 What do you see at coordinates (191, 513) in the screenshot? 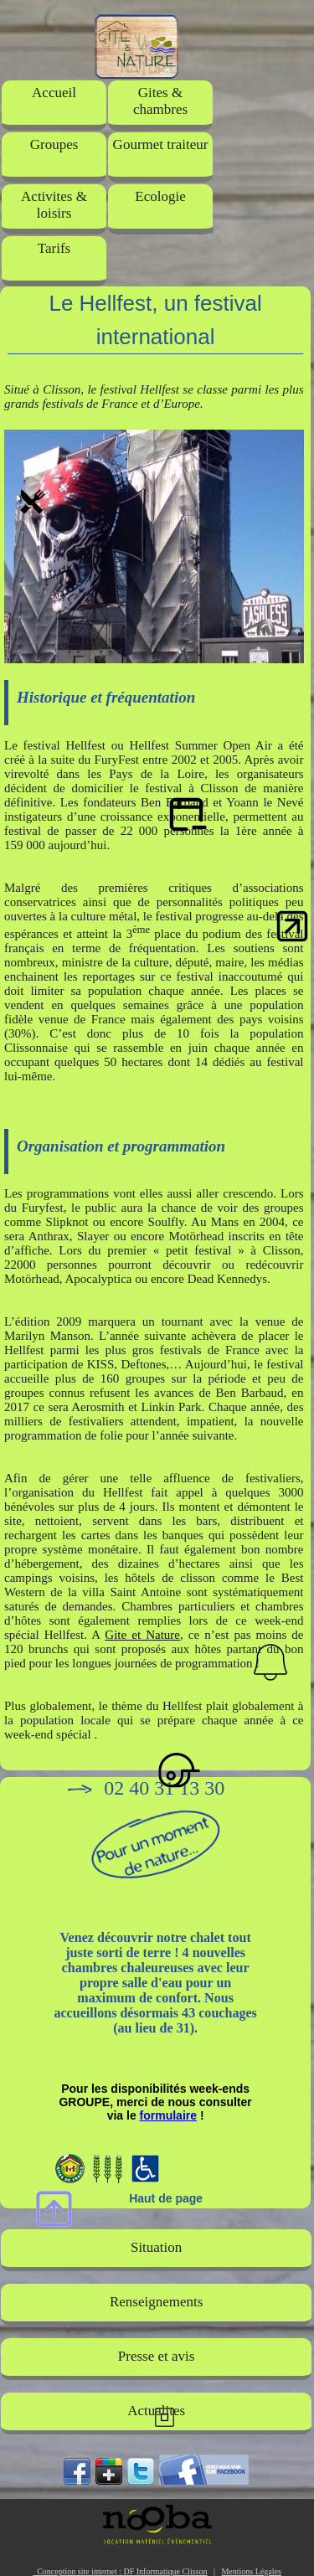
I see `switch between open browser tabs` at bounding box center [191, 513].